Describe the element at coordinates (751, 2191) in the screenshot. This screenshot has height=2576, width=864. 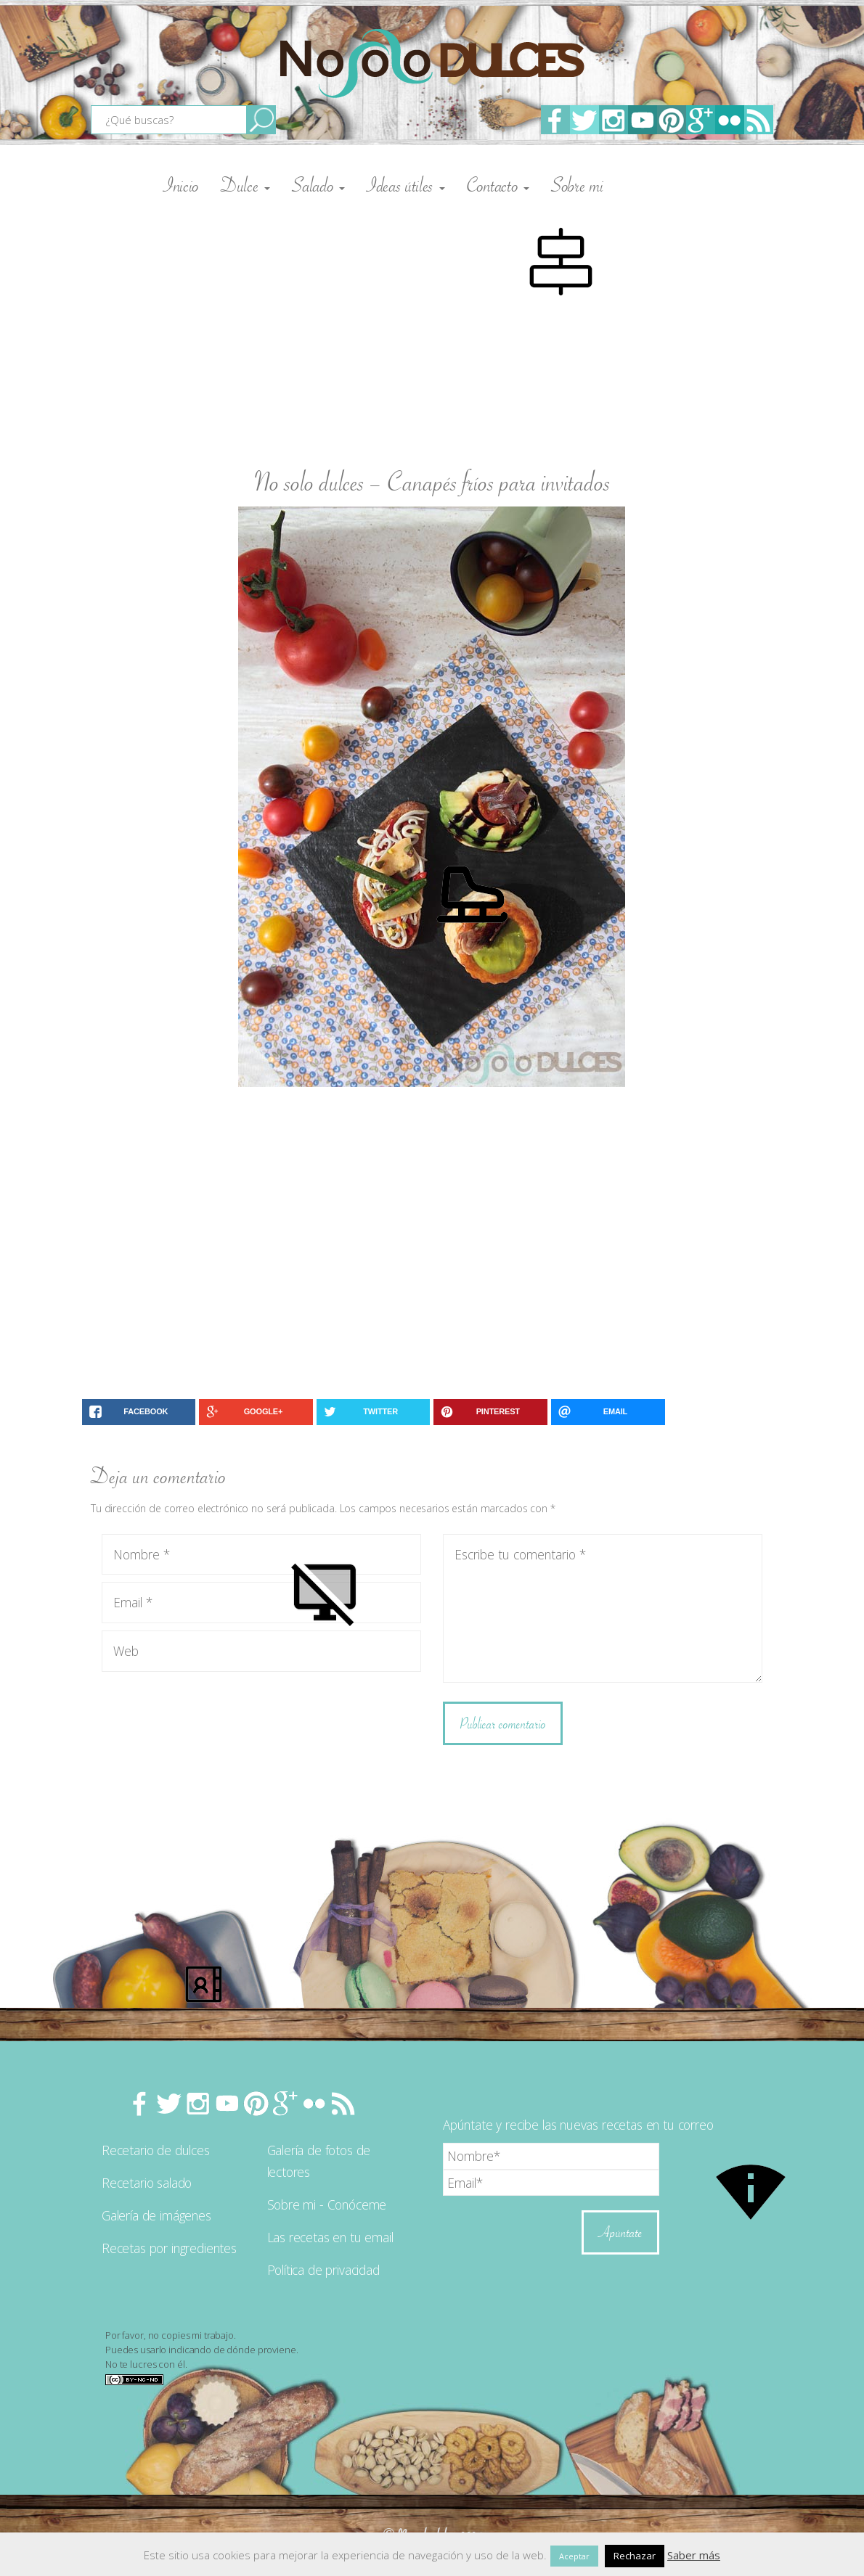
I see `view wifi network information` at that location.